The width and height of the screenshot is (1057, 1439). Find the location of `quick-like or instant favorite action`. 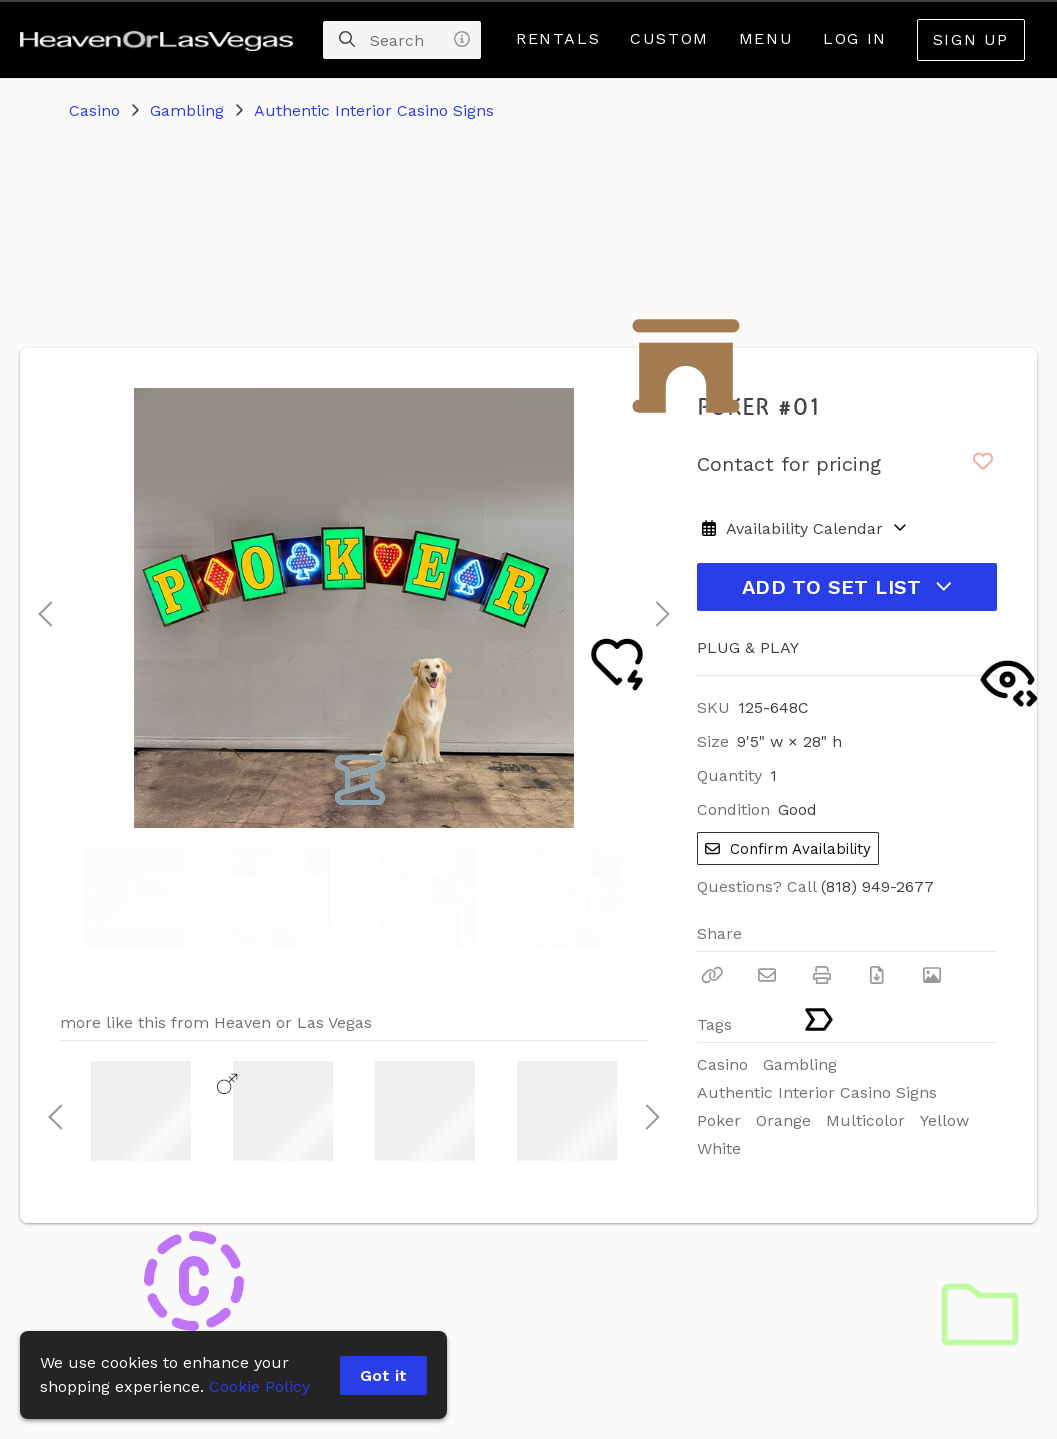

quick-like or instant favorite action is located at coordinates (617, 662).